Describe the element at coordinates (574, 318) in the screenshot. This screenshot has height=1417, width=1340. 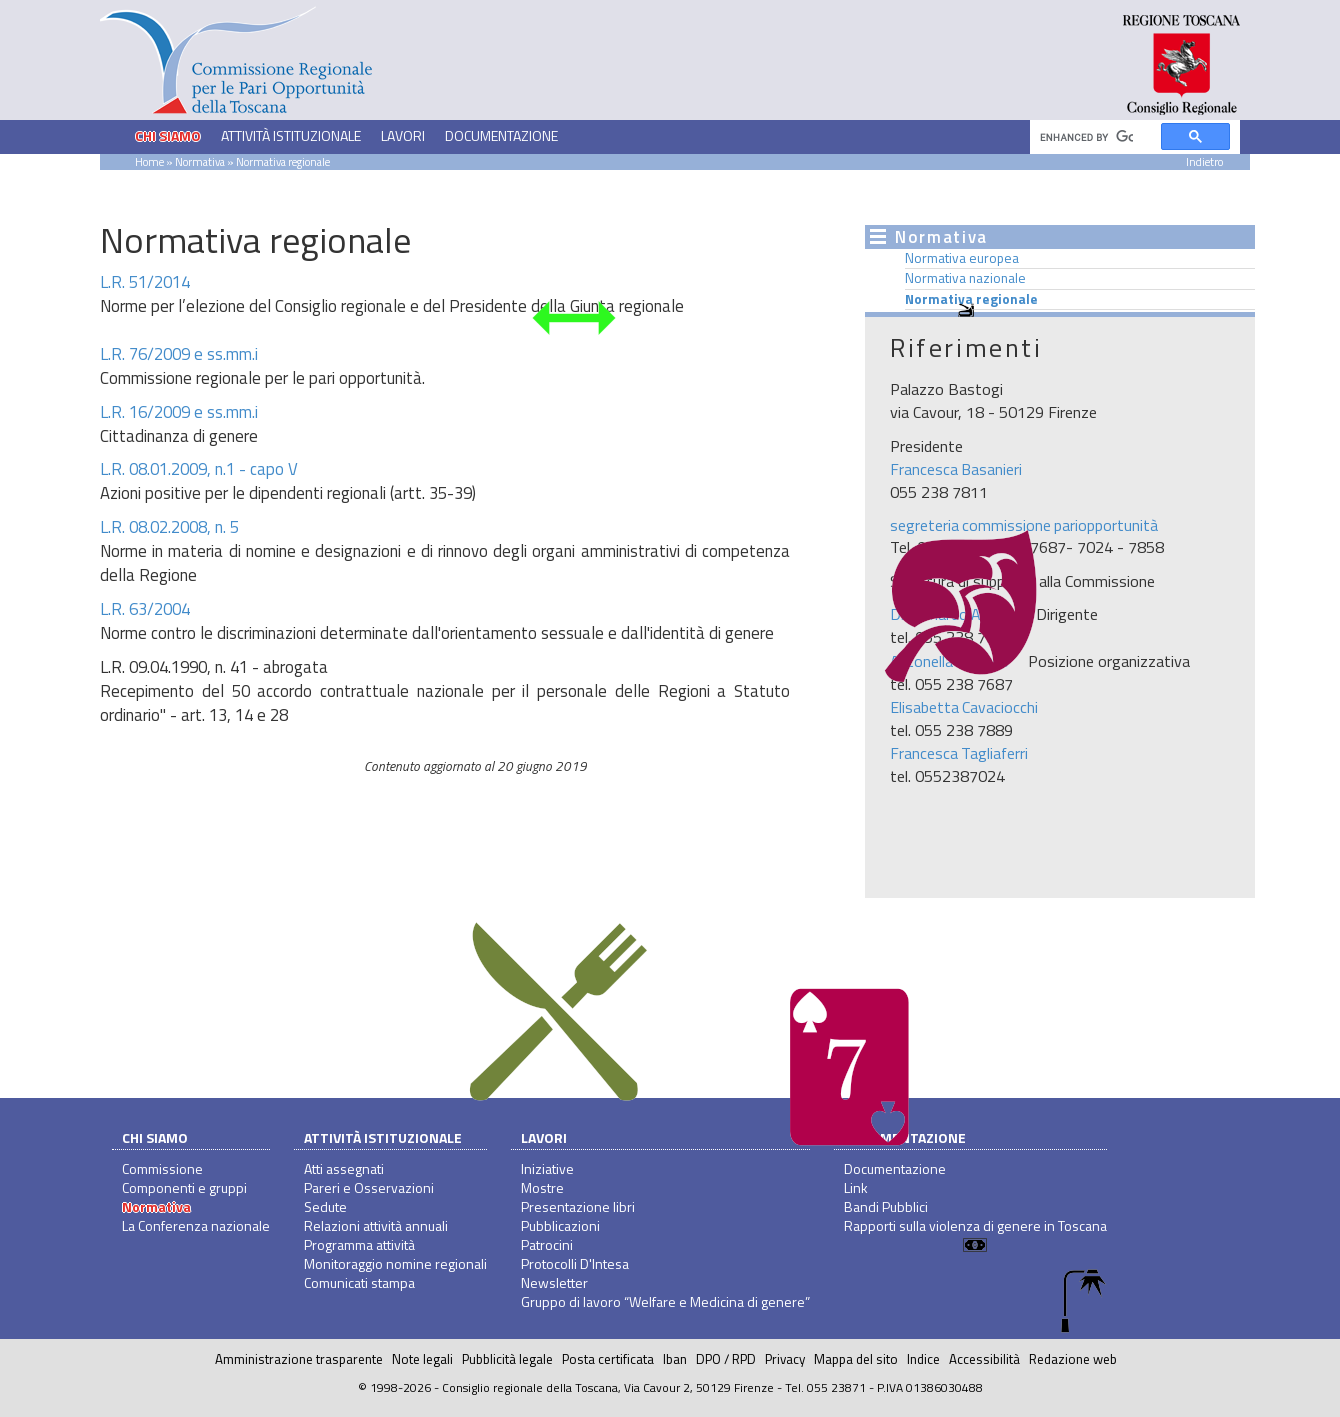
I see `flip image horizontally` at that location.